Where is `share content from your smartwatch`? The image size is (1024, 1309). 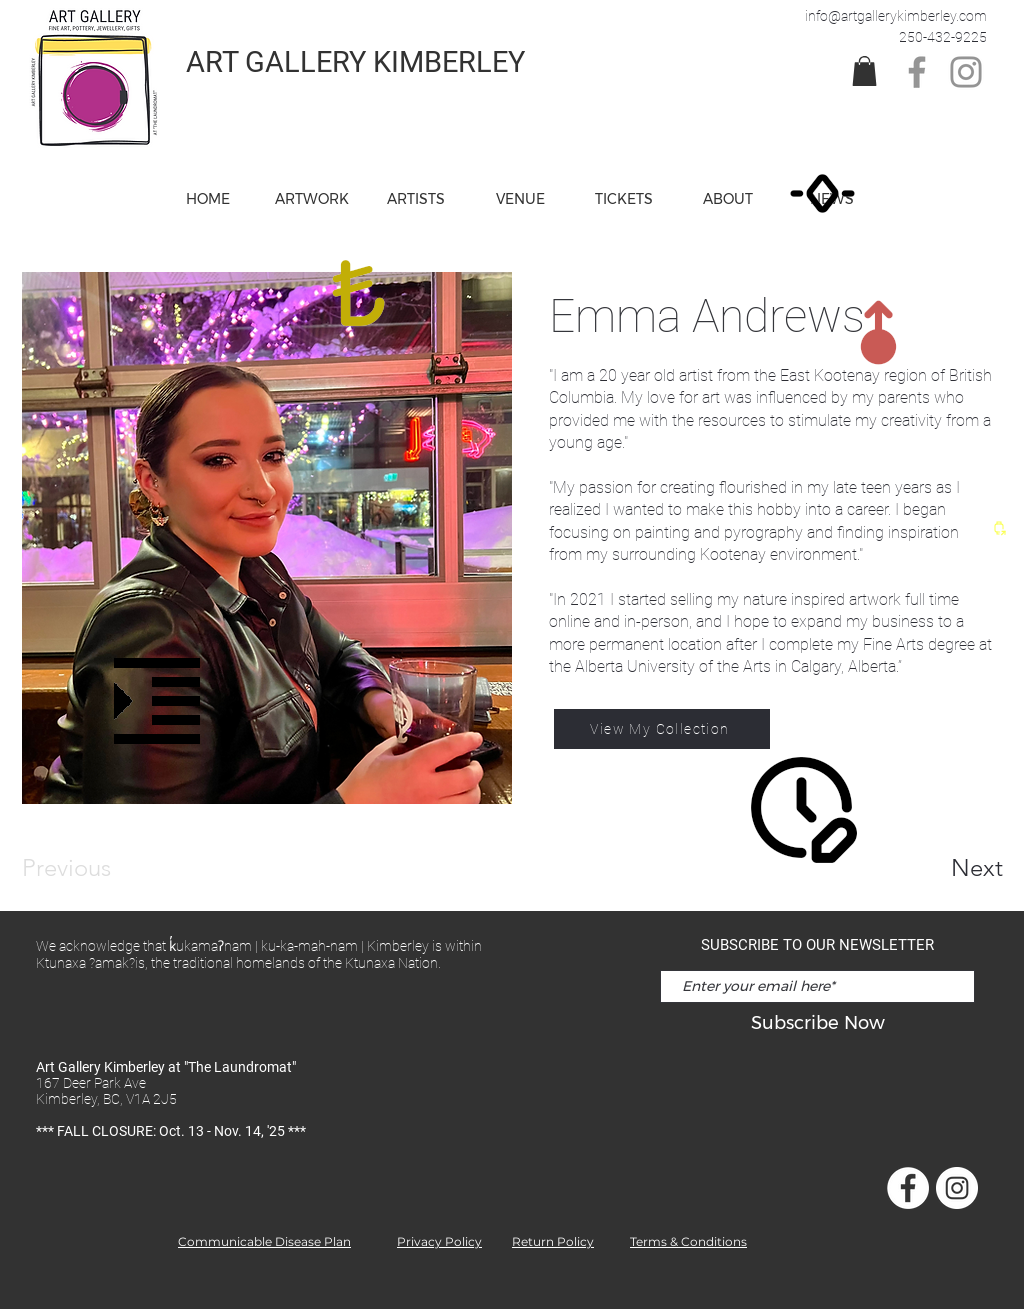
share content from your smartwatch is located at coordinates (999, 528).